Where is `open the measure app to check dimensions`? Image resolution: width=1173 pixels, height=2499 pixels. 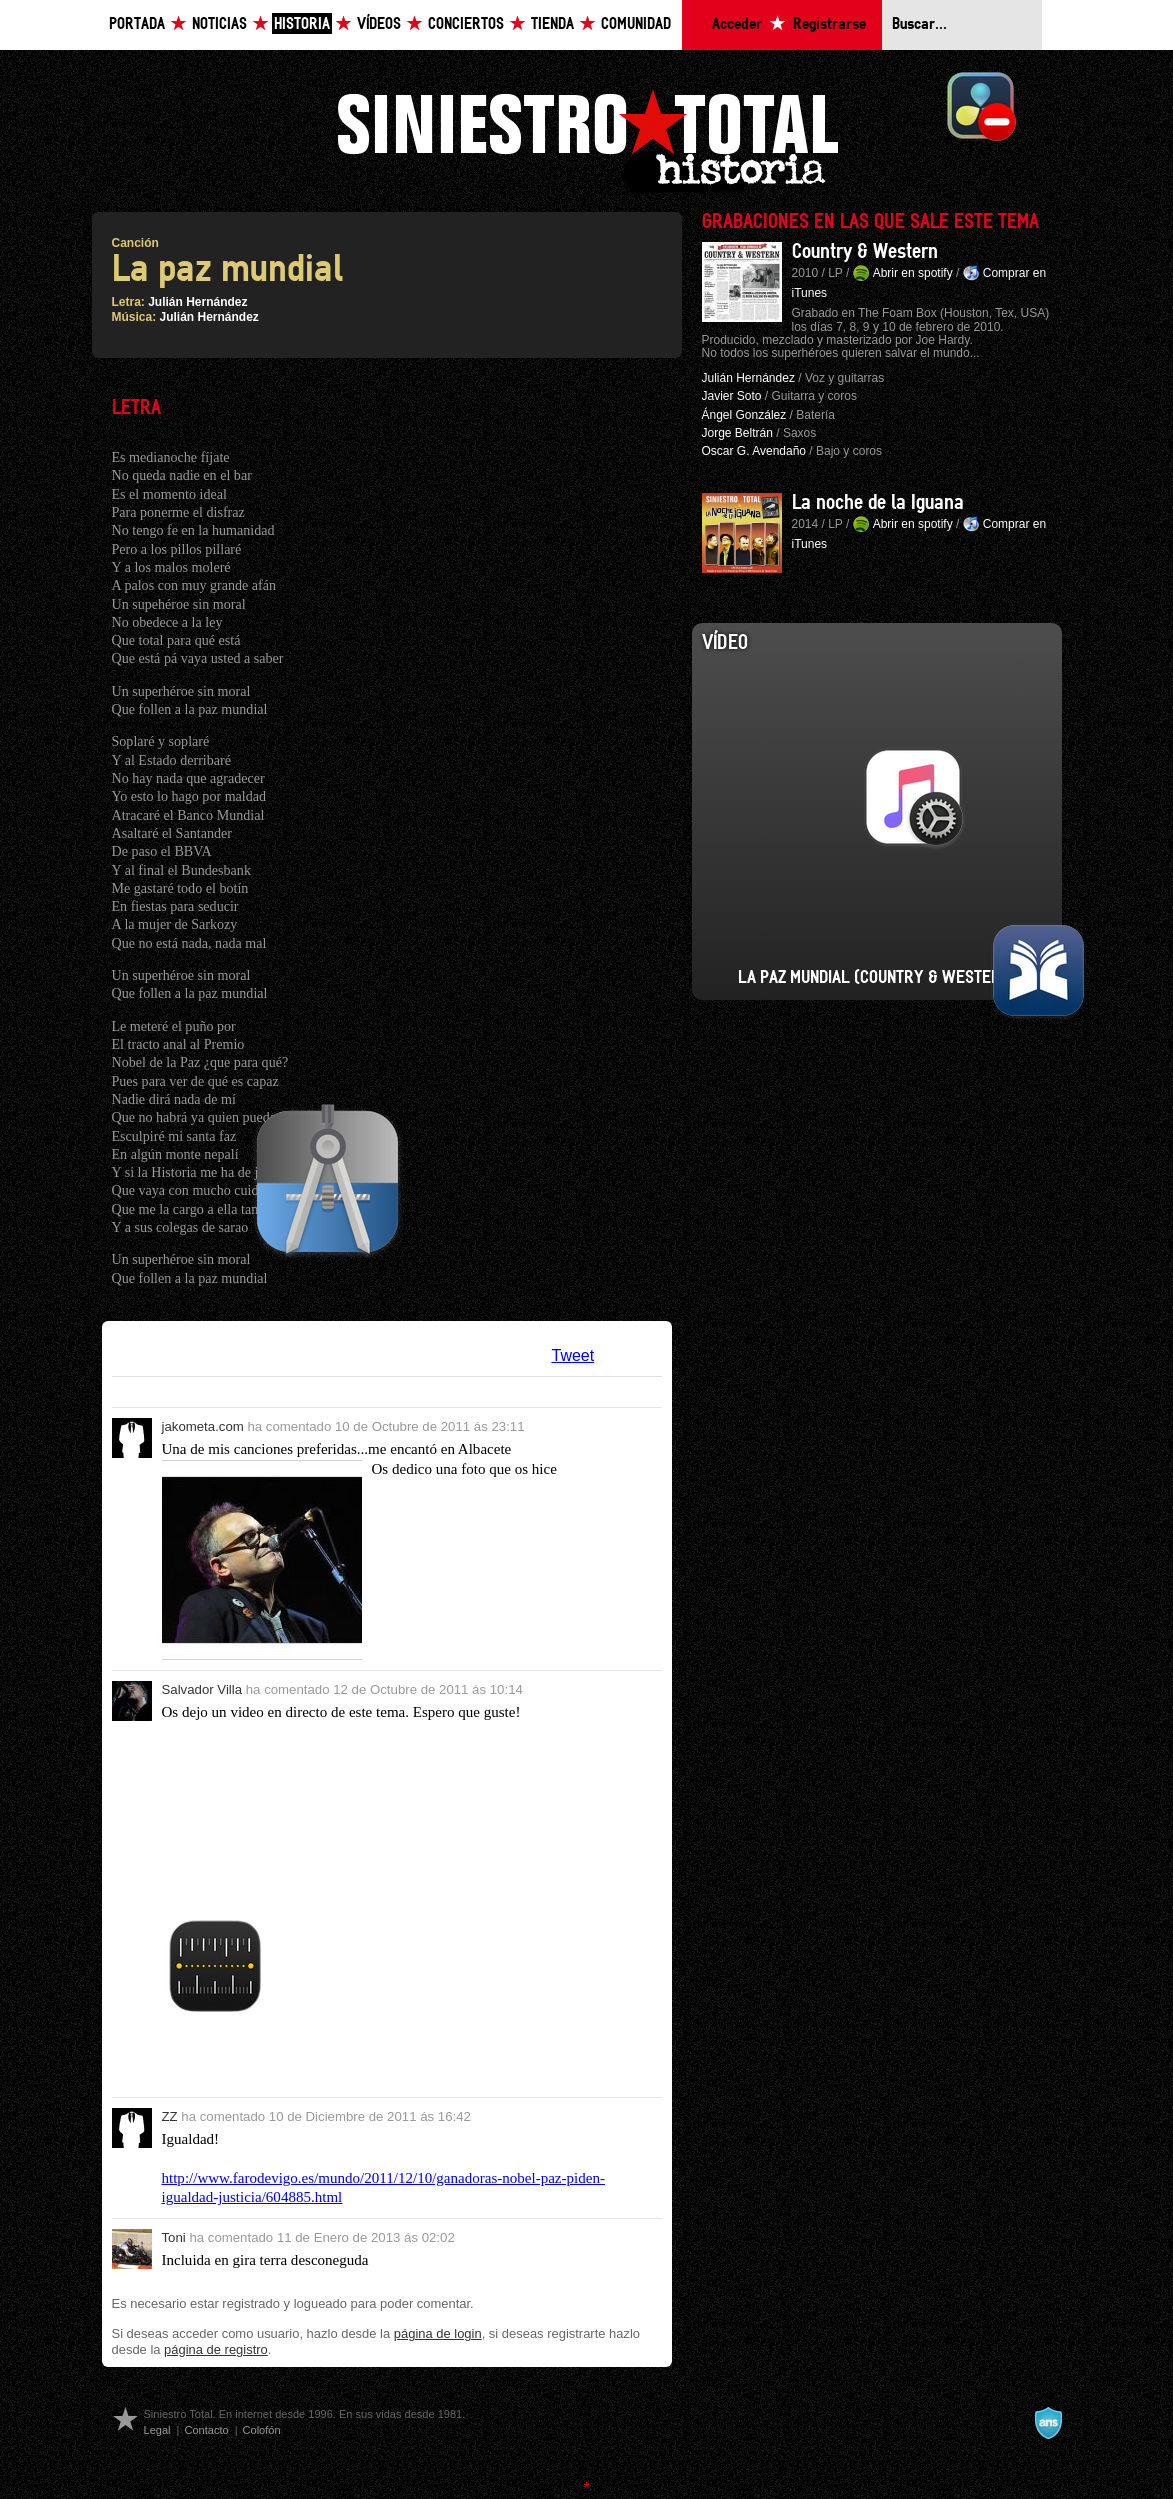 open the measure app to check dimensions is located at coordinates (215, 1966).